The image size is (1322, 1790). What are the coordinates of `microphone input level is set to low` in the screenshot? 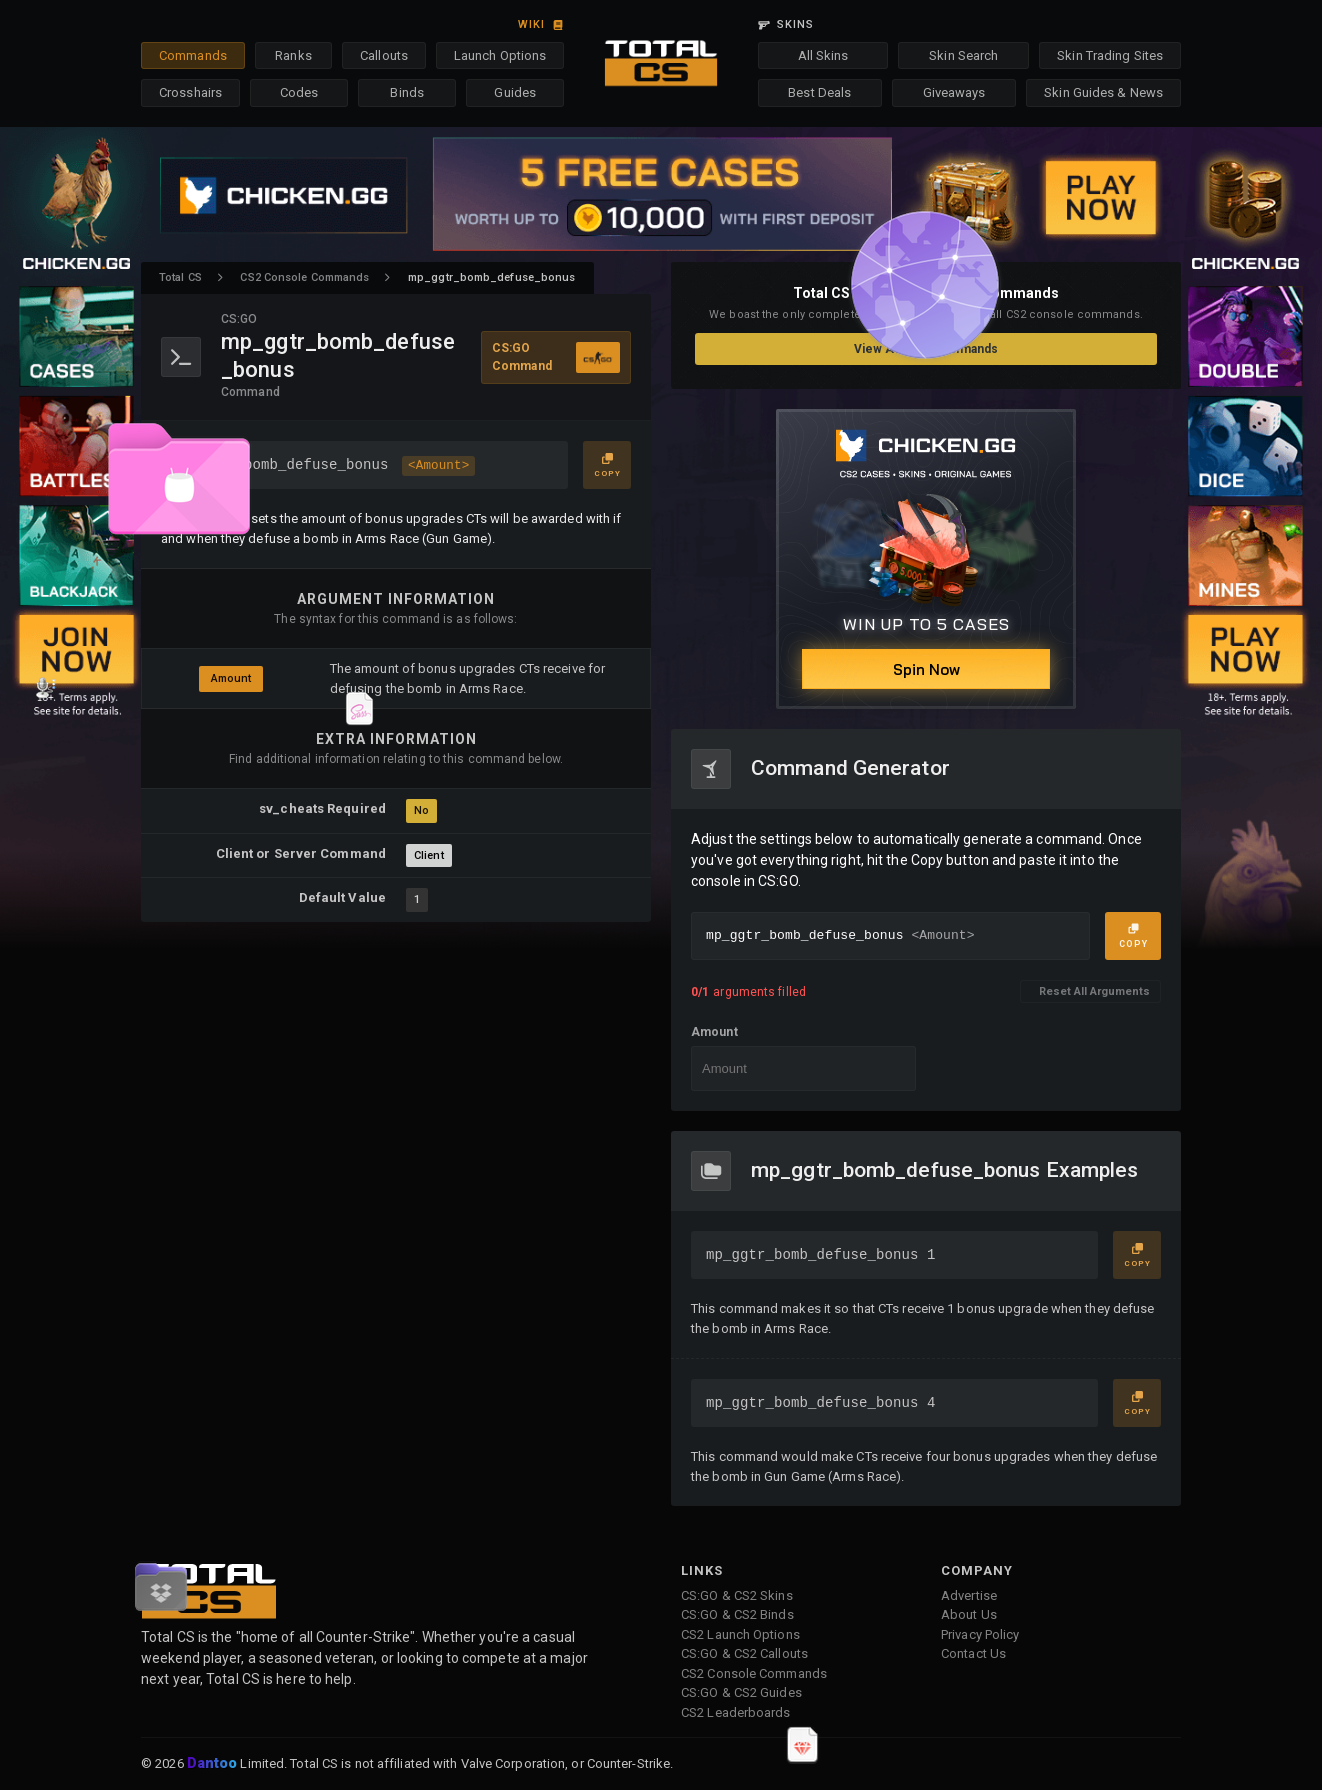 It's located at (46, 688).